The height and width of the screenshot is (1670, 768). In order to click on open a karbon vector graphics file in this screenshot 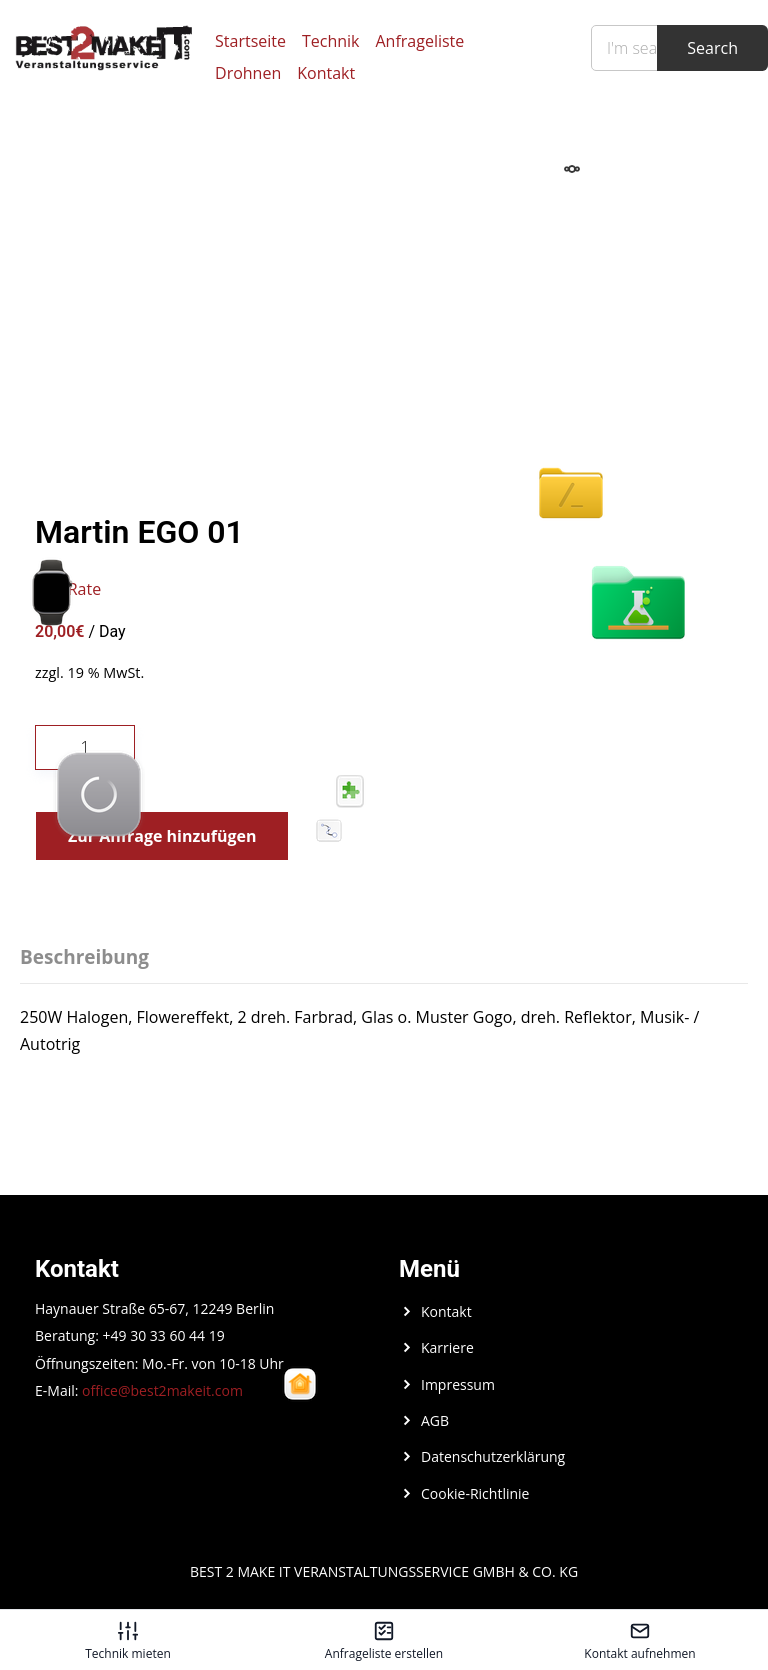, I will do `click(329, 830)`.